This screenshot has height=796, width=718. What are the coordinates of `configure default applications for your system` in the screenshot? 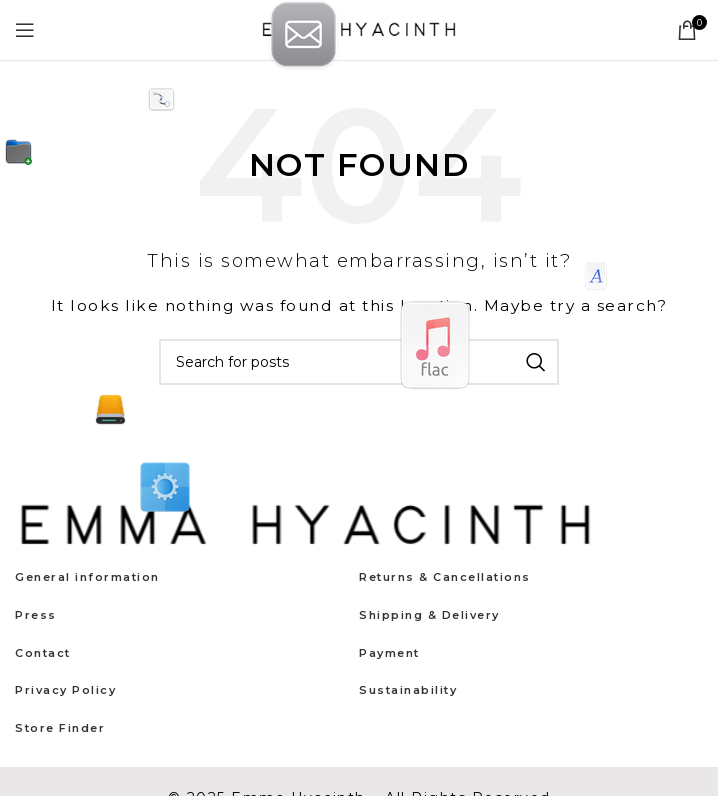 It's located at (165, 487).